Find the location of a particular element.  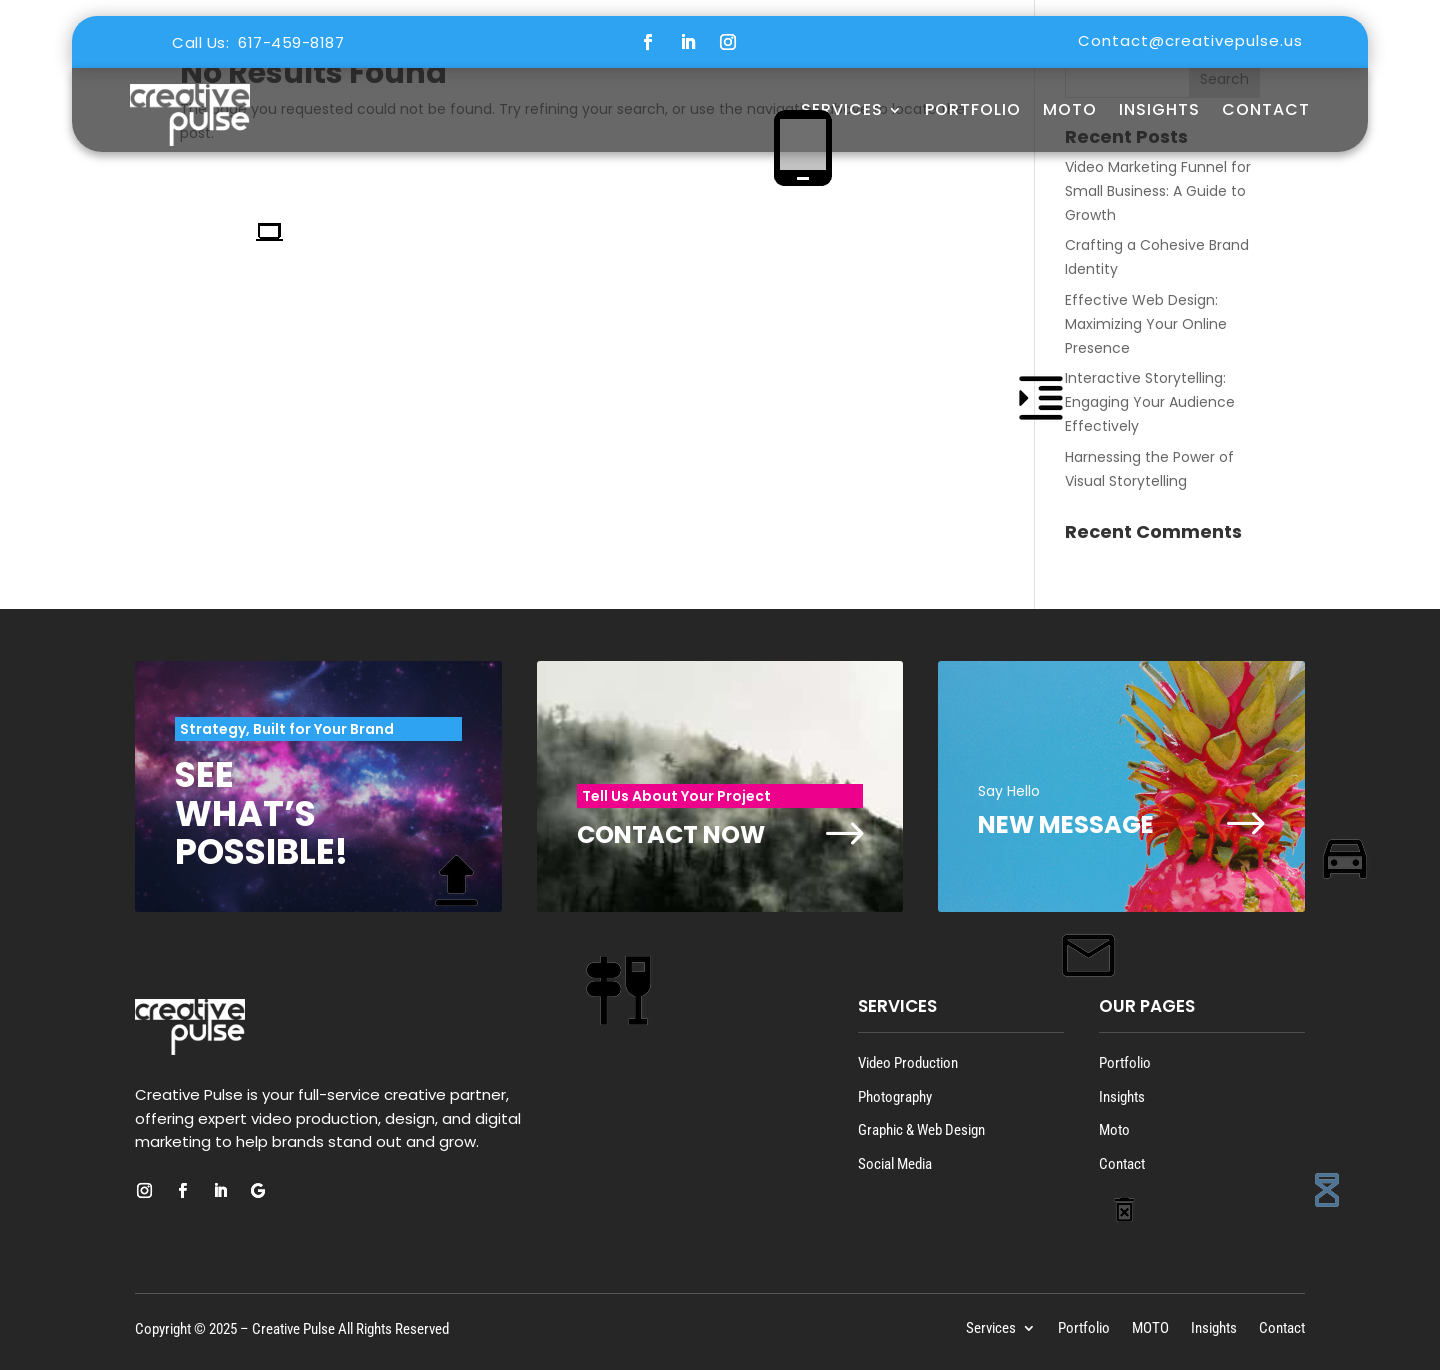

open your email inbox is located at coordinates (1088, 955).